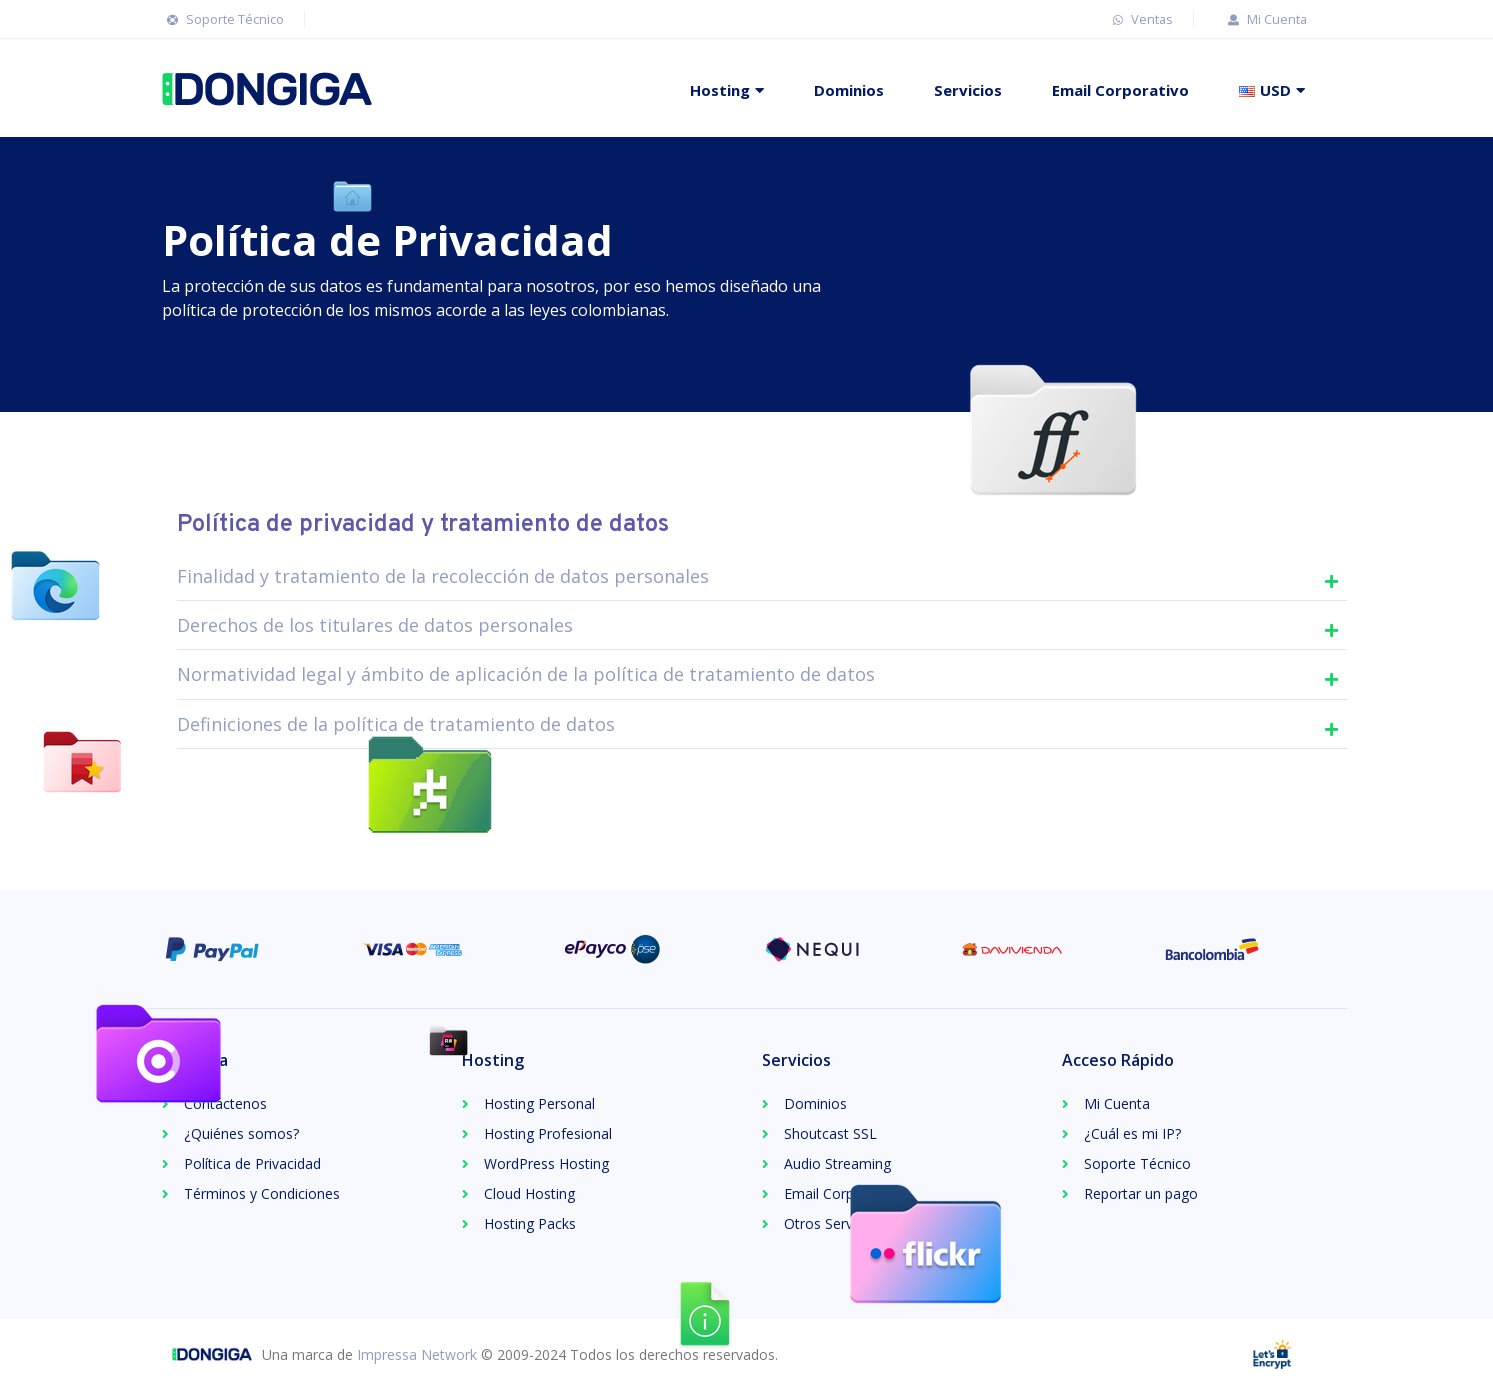 Image resolution: width=1493 pixels, height=1385 pixels. What do you see at coordinates (1052, 434) in the screenshot?
I see `open fontforge project files folder` at bounding box center [1052, 434].